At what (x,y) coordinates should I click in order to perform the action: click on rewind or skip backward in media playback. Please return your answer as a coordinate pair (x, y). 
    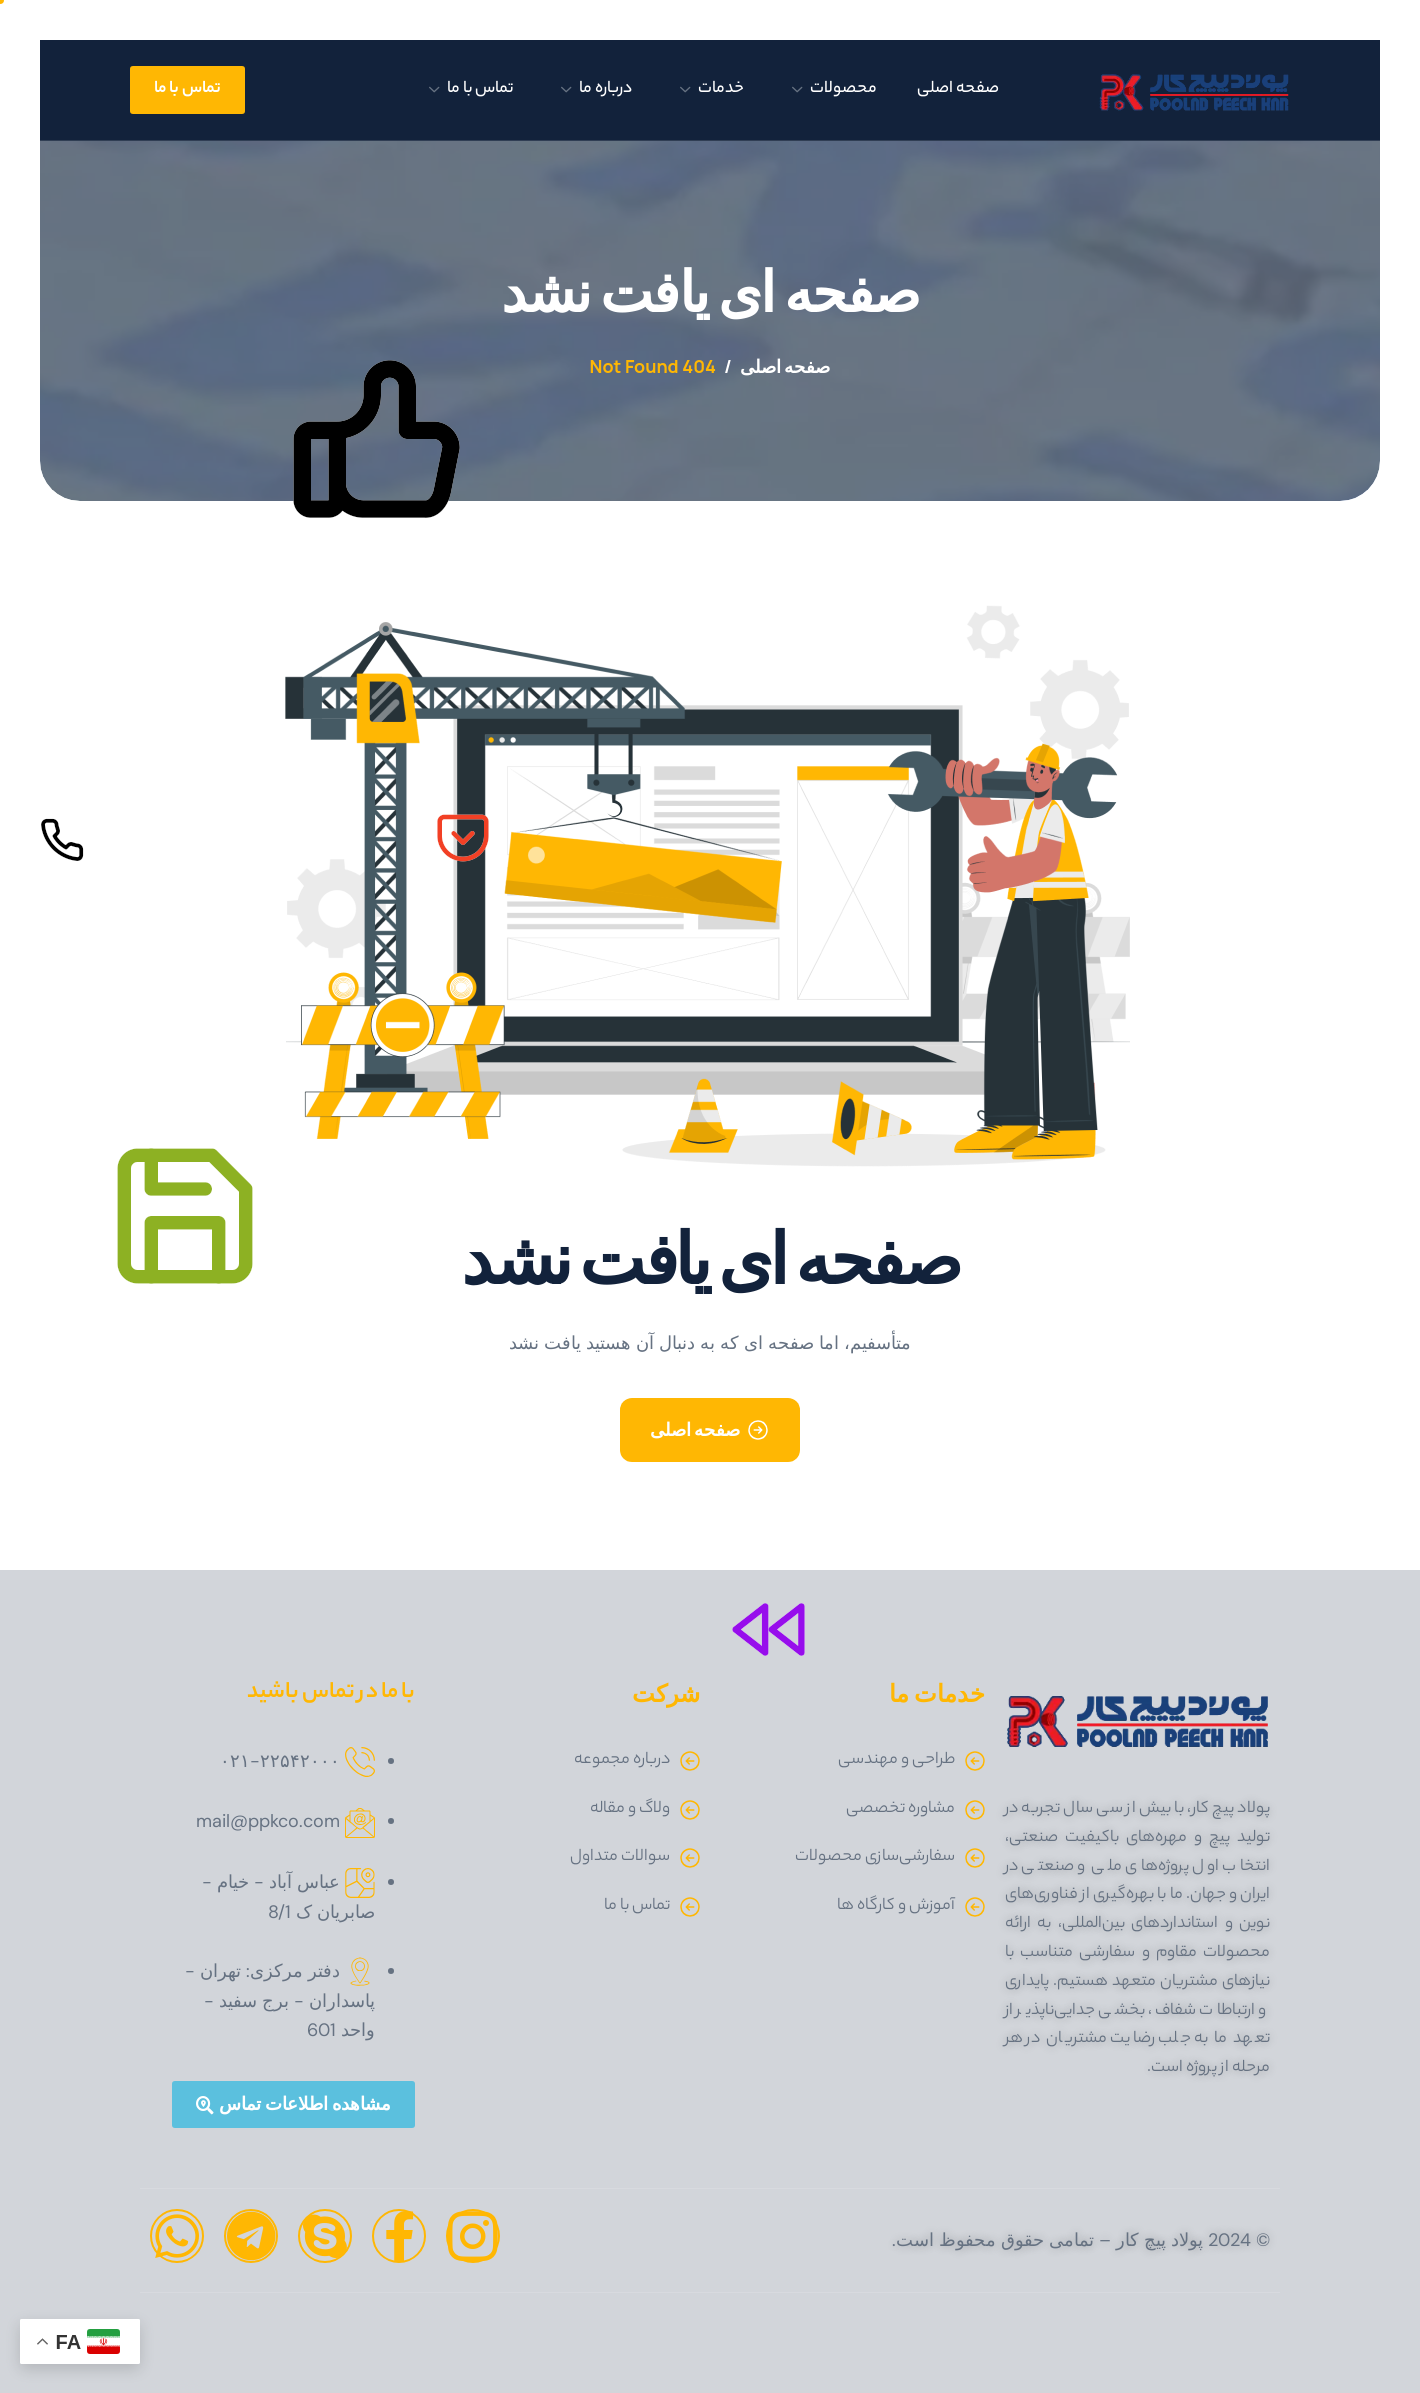
    Looking at the image, I should click on (768, 1629).